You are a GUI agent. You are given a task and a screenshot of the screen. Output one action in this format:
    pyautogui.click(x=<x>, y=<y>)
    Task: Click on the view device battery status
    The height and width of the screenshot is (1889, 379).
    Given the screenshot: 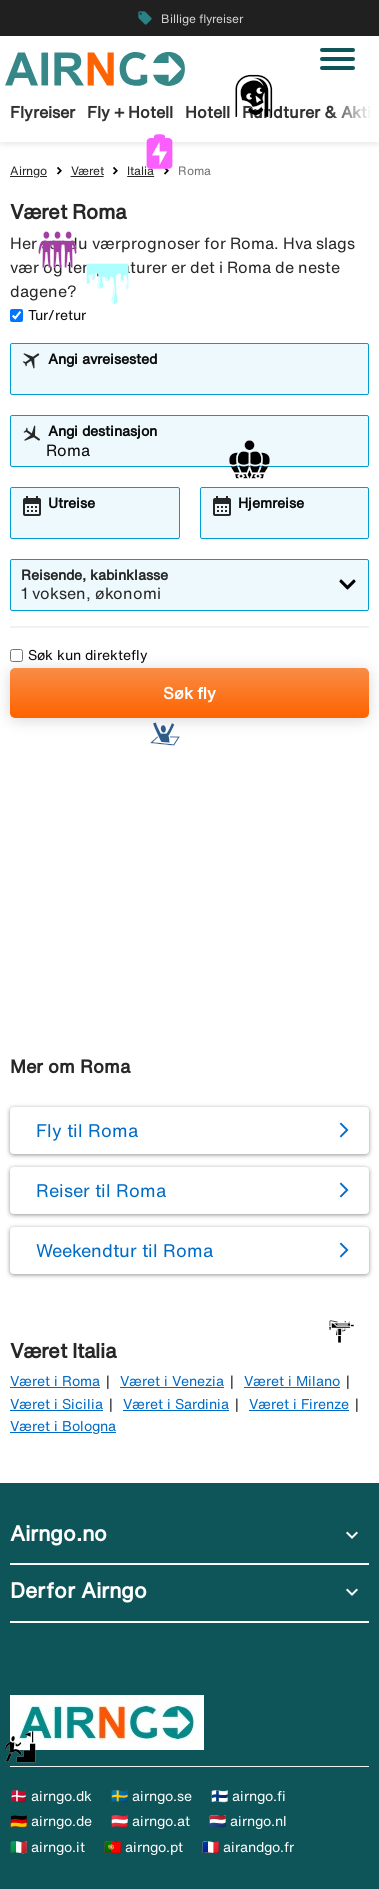 What is the action you would take?
    pyautogui.click(x=159, y=151)
    